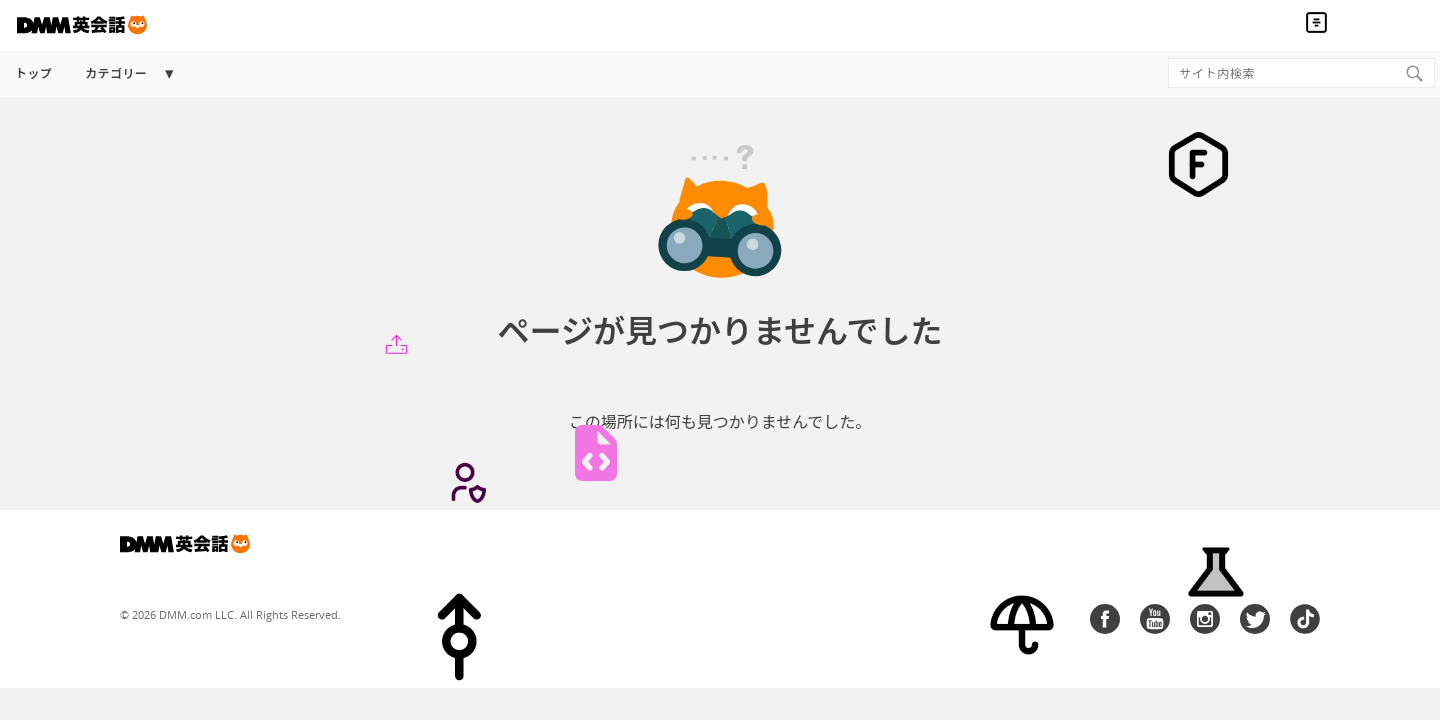 This screenshot has height=720, width=1440. Describe the element at coordinates (465, 482) in the screenshot. I see `view or manage account security settings` at that location.